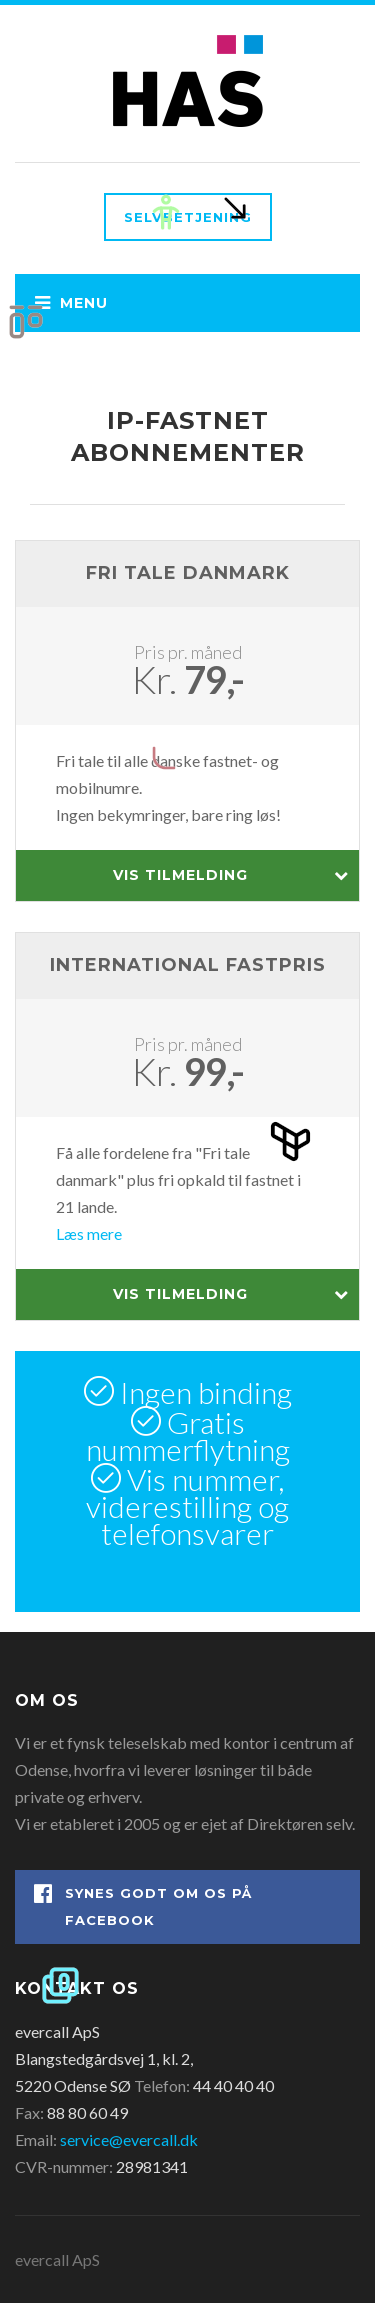 Image resolution: width=375 pixels, height=2303 pixels. What do you see at coordinates (60, 1985) in the screenshot?
I see `indicates zero items in a collection or stack` at bounding box center [60, 1985].